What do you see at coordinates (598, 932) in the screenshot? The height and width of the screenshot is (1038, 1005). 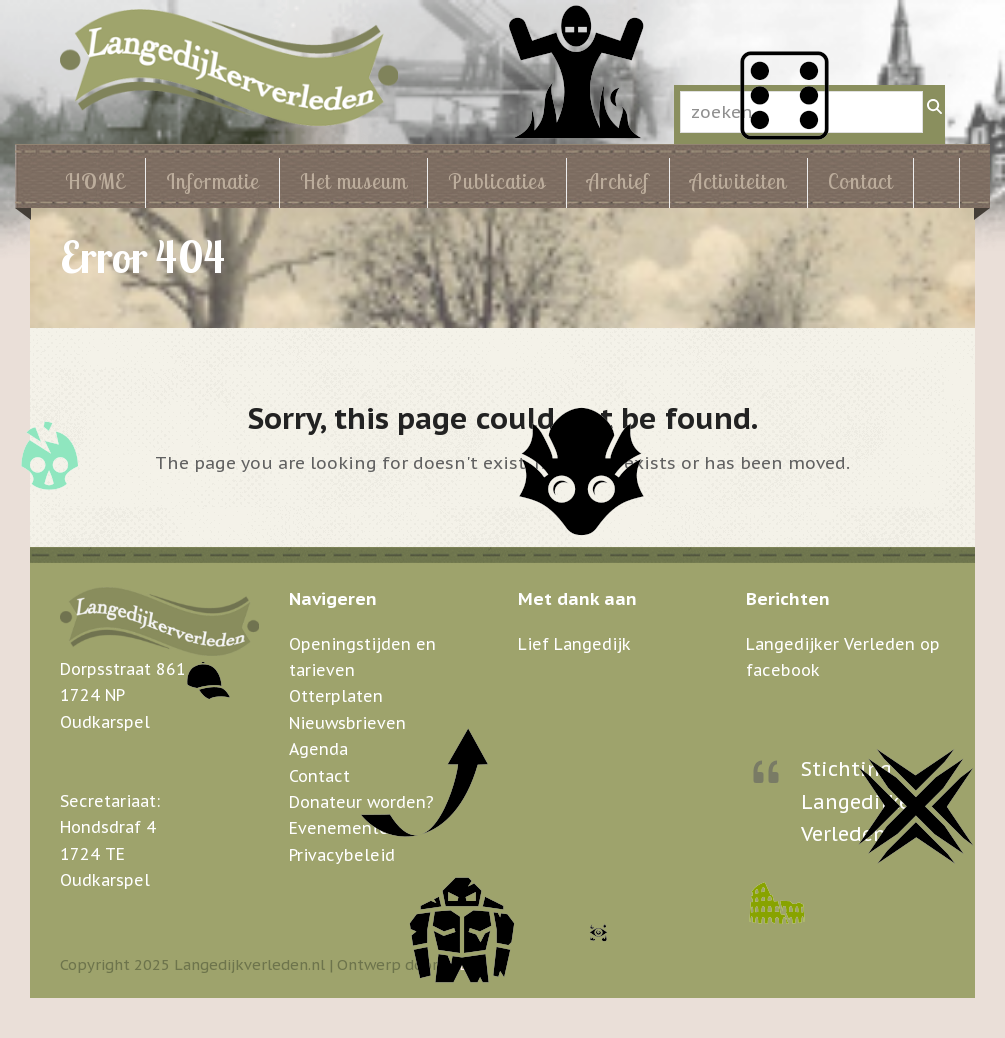 I see `activate fire vision or enhanced sight ability` at bounding box center [598, 932].